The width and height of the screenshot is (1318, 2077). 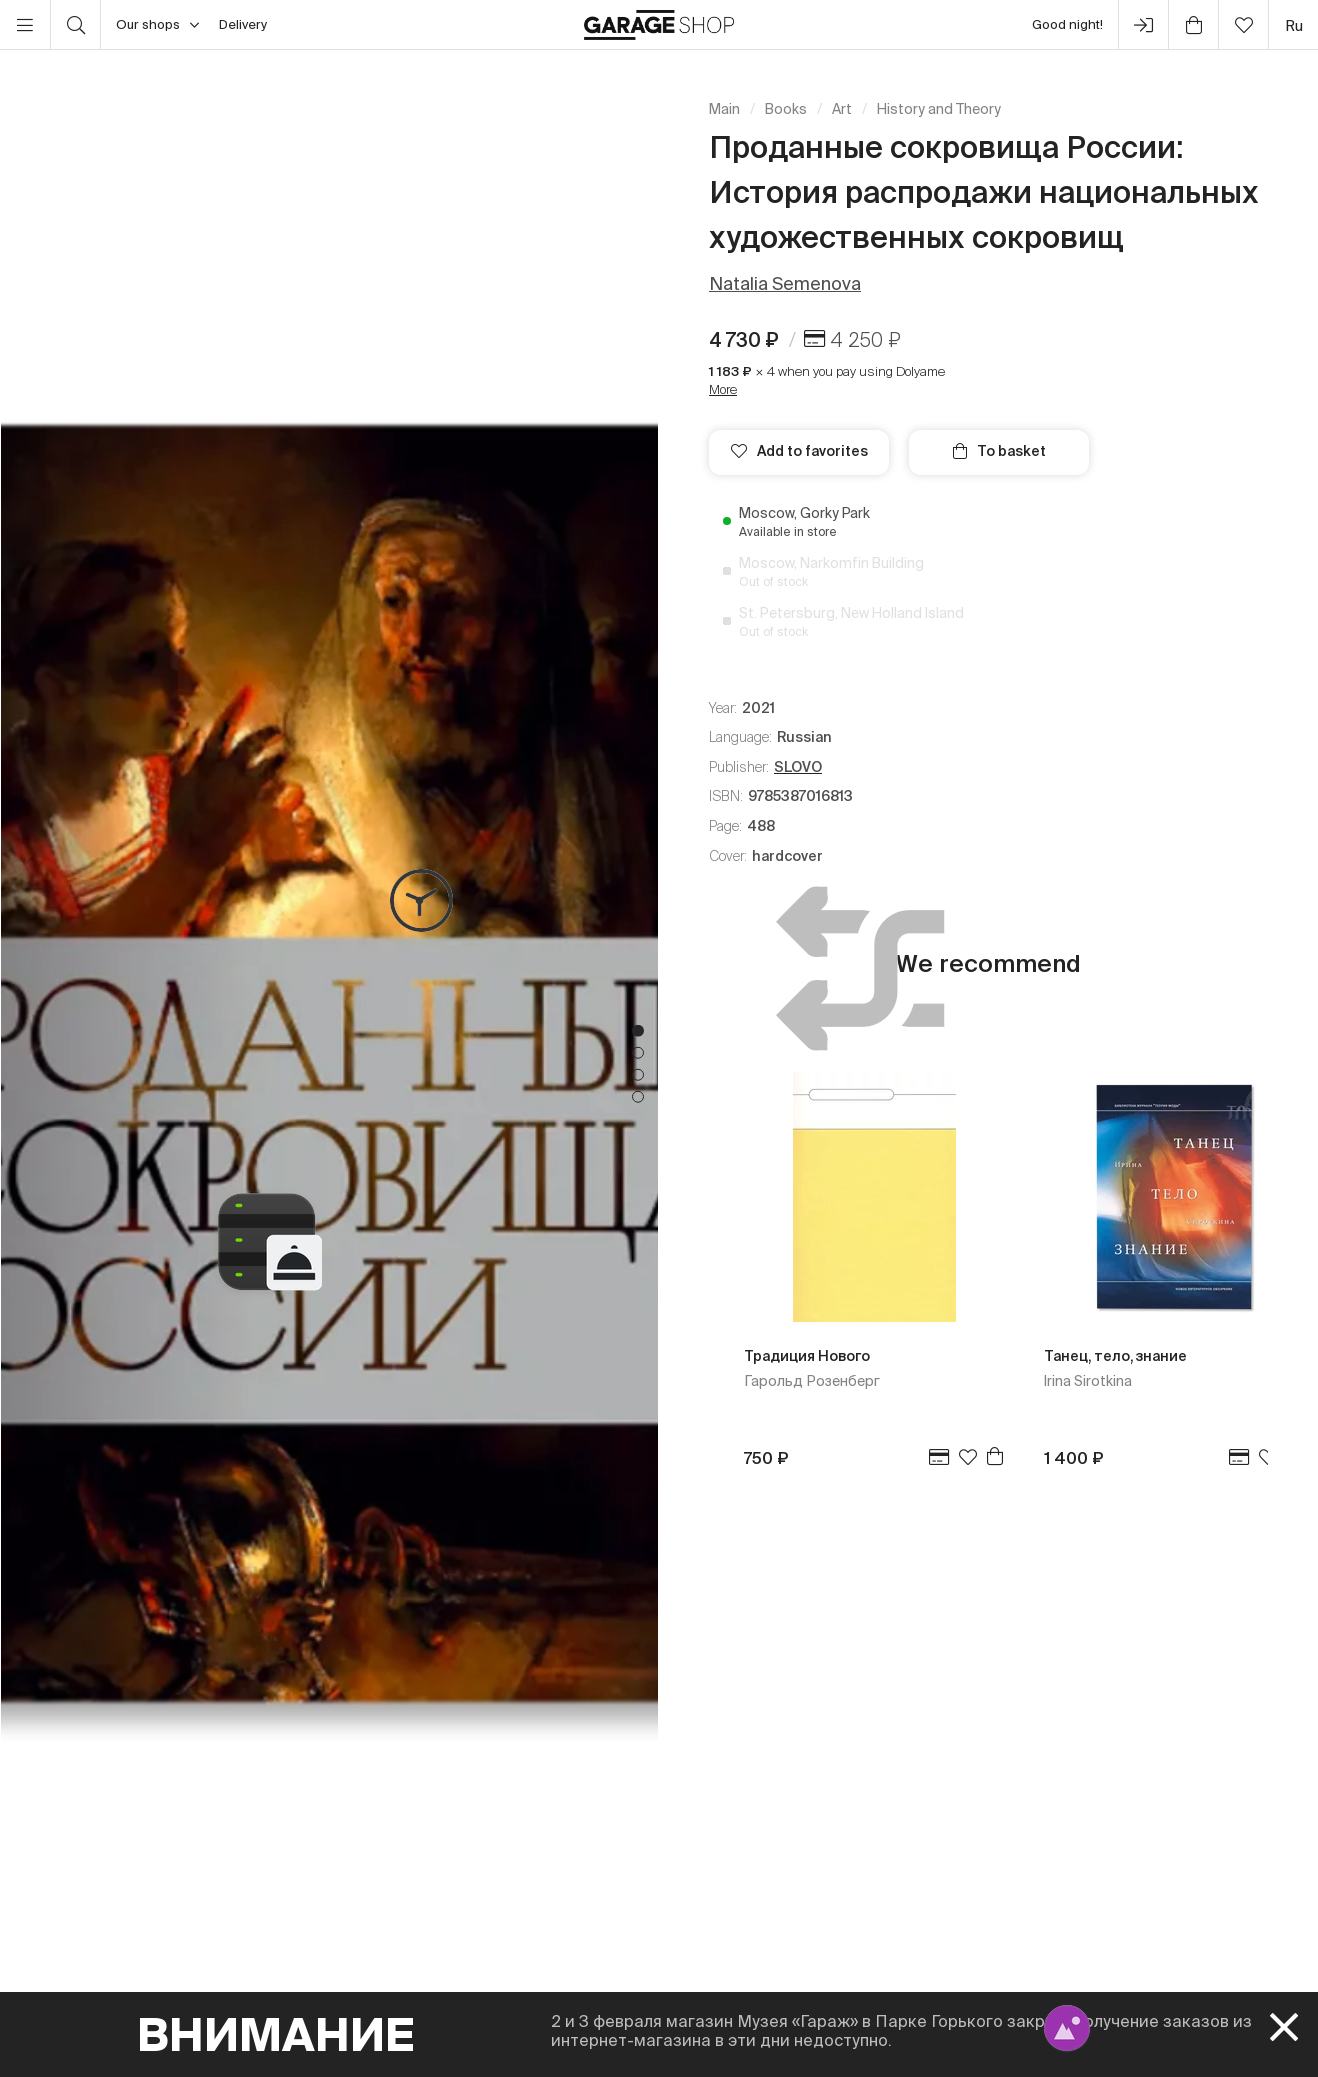 What do you see at coordinates (862, 968) in the screenshot?
I see `shuffle playlist in right-to-left order` at bounding box center [862, 968].